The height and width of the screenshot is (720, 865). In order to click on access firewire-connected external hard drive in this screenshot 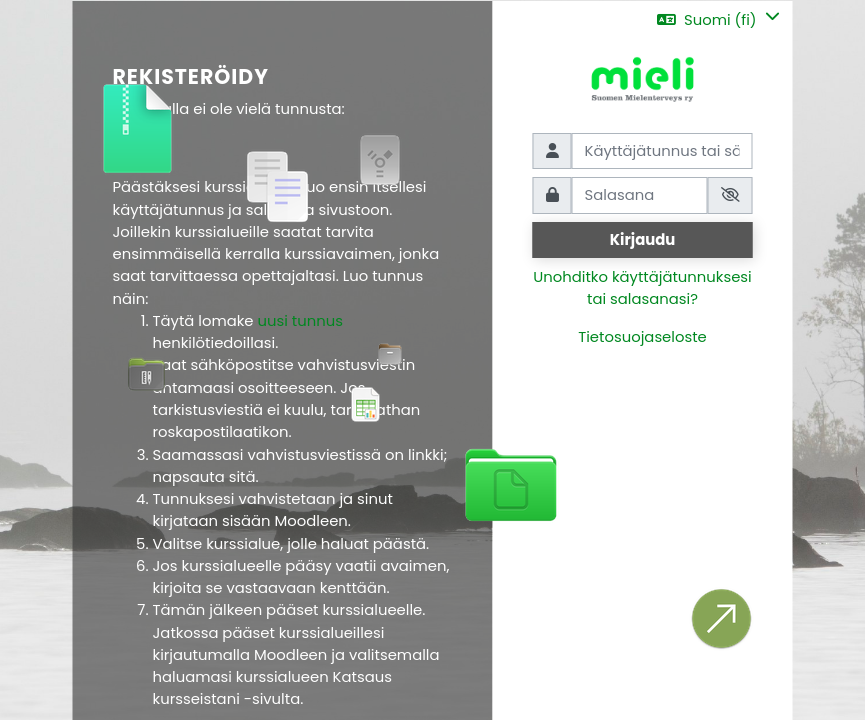, I will do `click(380, 160)`.